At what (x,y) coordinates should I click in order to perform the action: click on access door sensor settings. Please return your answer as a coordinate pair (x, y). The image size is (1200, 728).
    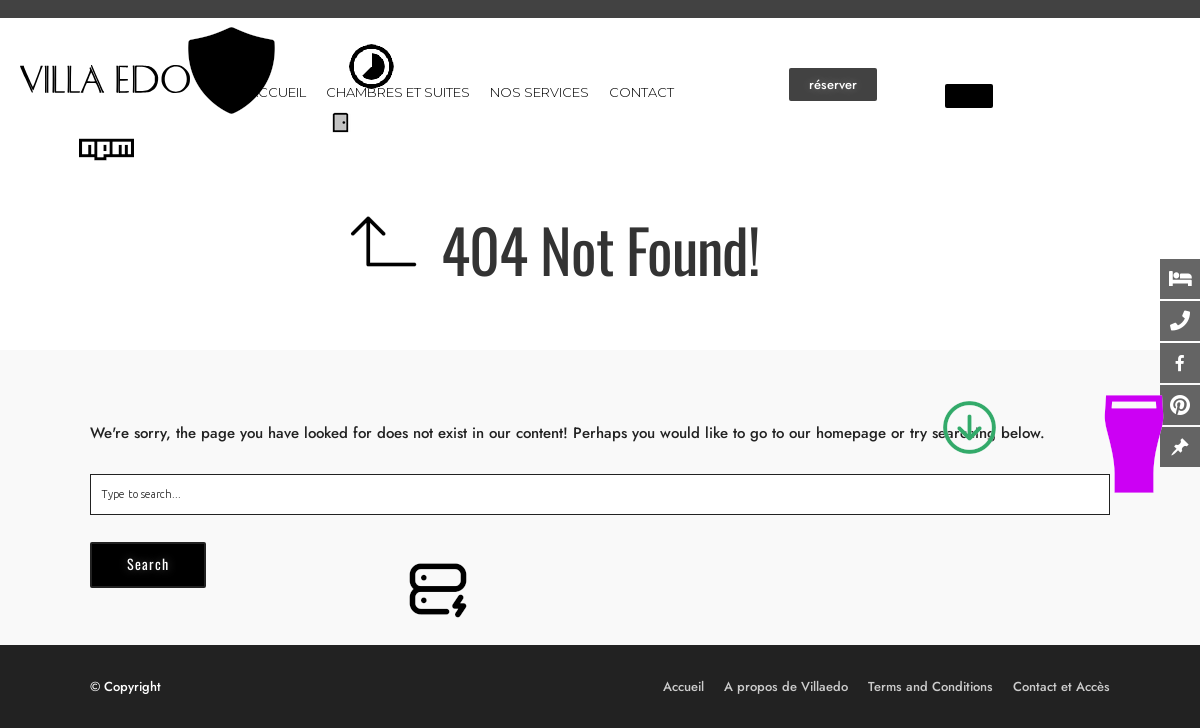
    Looking at the image, I should click on (340, 122).